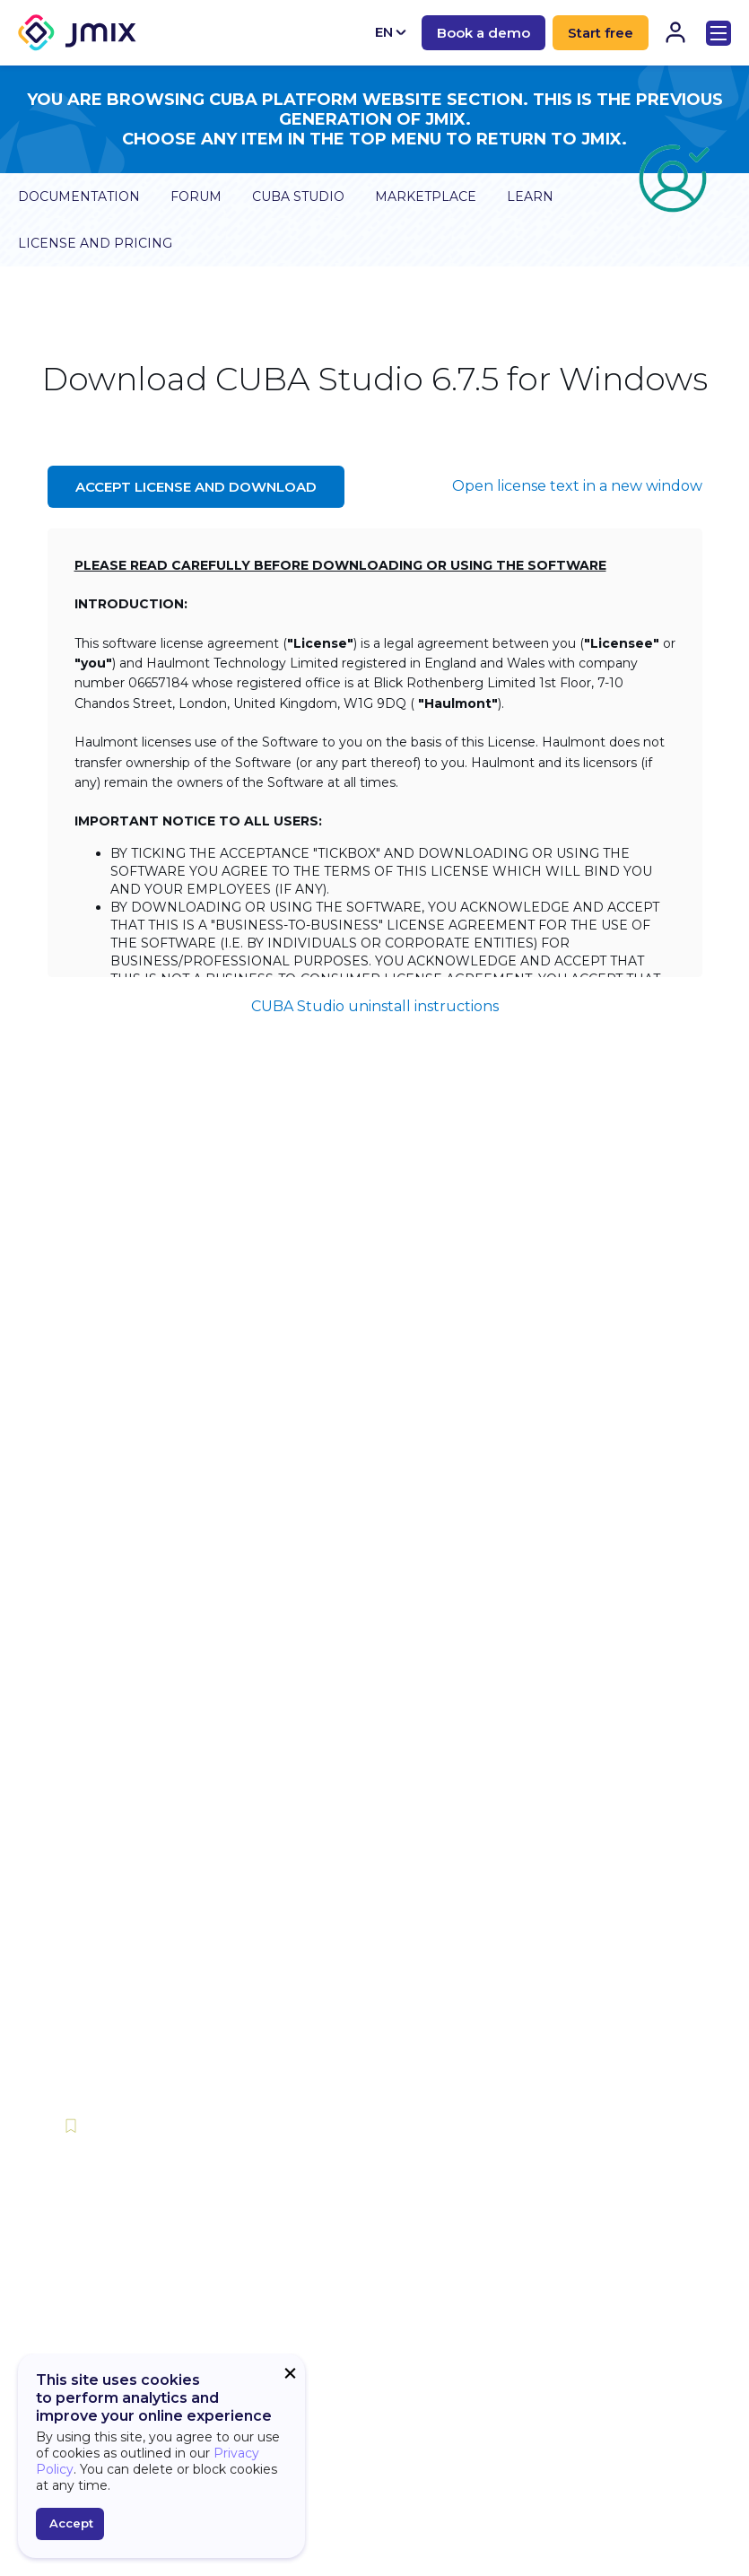 This screenshot has width=749, height=2576. What do you see at coordinates (673, 179) in the screenshot?
I see `verified user profile` at bounding box center [673, 179].